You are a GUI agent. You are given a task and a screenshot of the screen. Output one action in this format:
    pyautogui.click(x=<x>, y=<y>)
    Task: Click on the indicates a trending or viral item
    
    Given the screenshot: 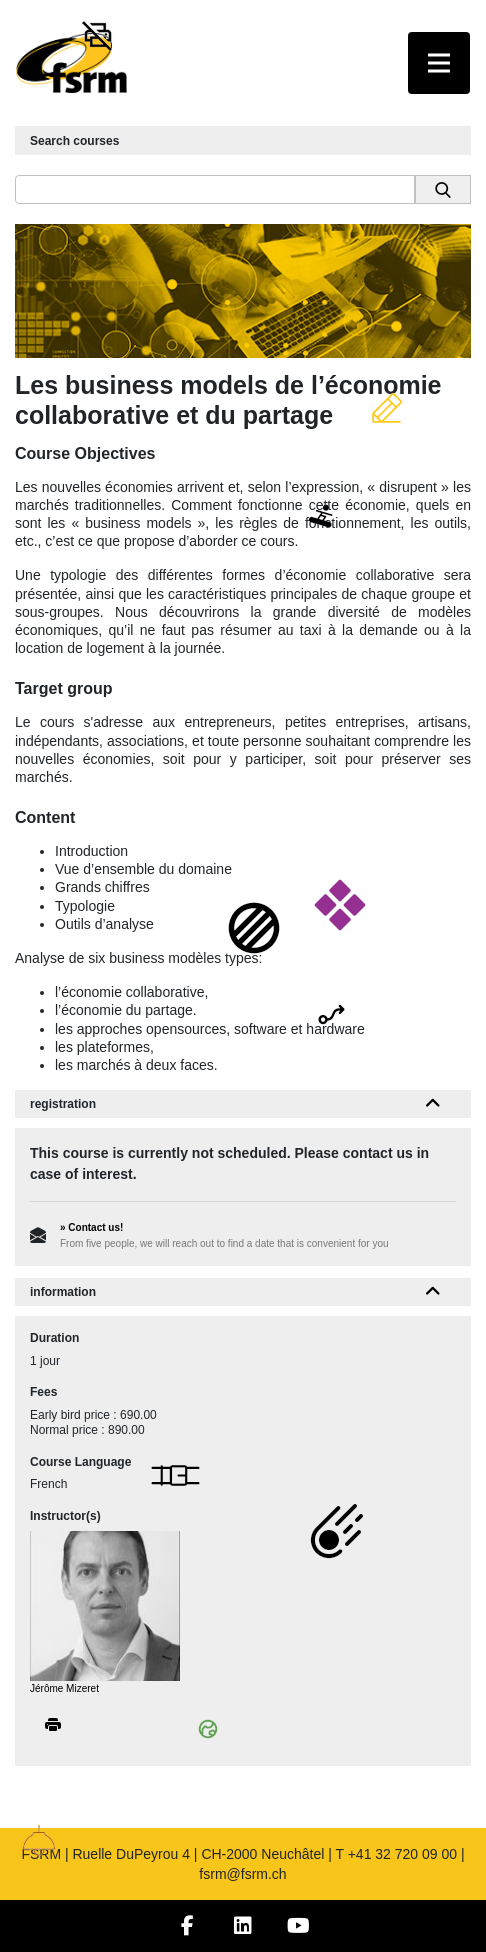 What is the action you would take?
    pyautogui.click(x=337, y=1532)
    